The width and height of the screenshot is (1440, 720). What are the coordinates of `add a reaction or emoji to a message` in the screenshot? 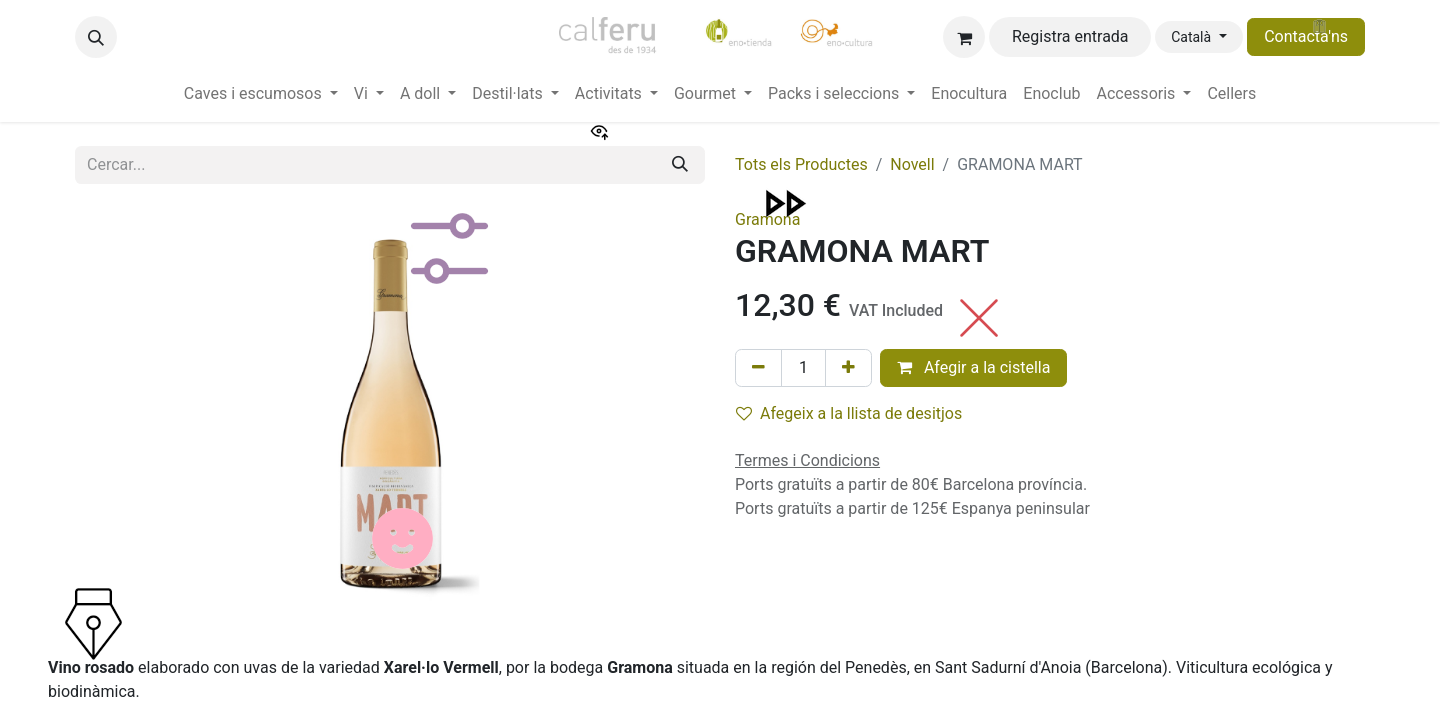 It's located at (402, 538).